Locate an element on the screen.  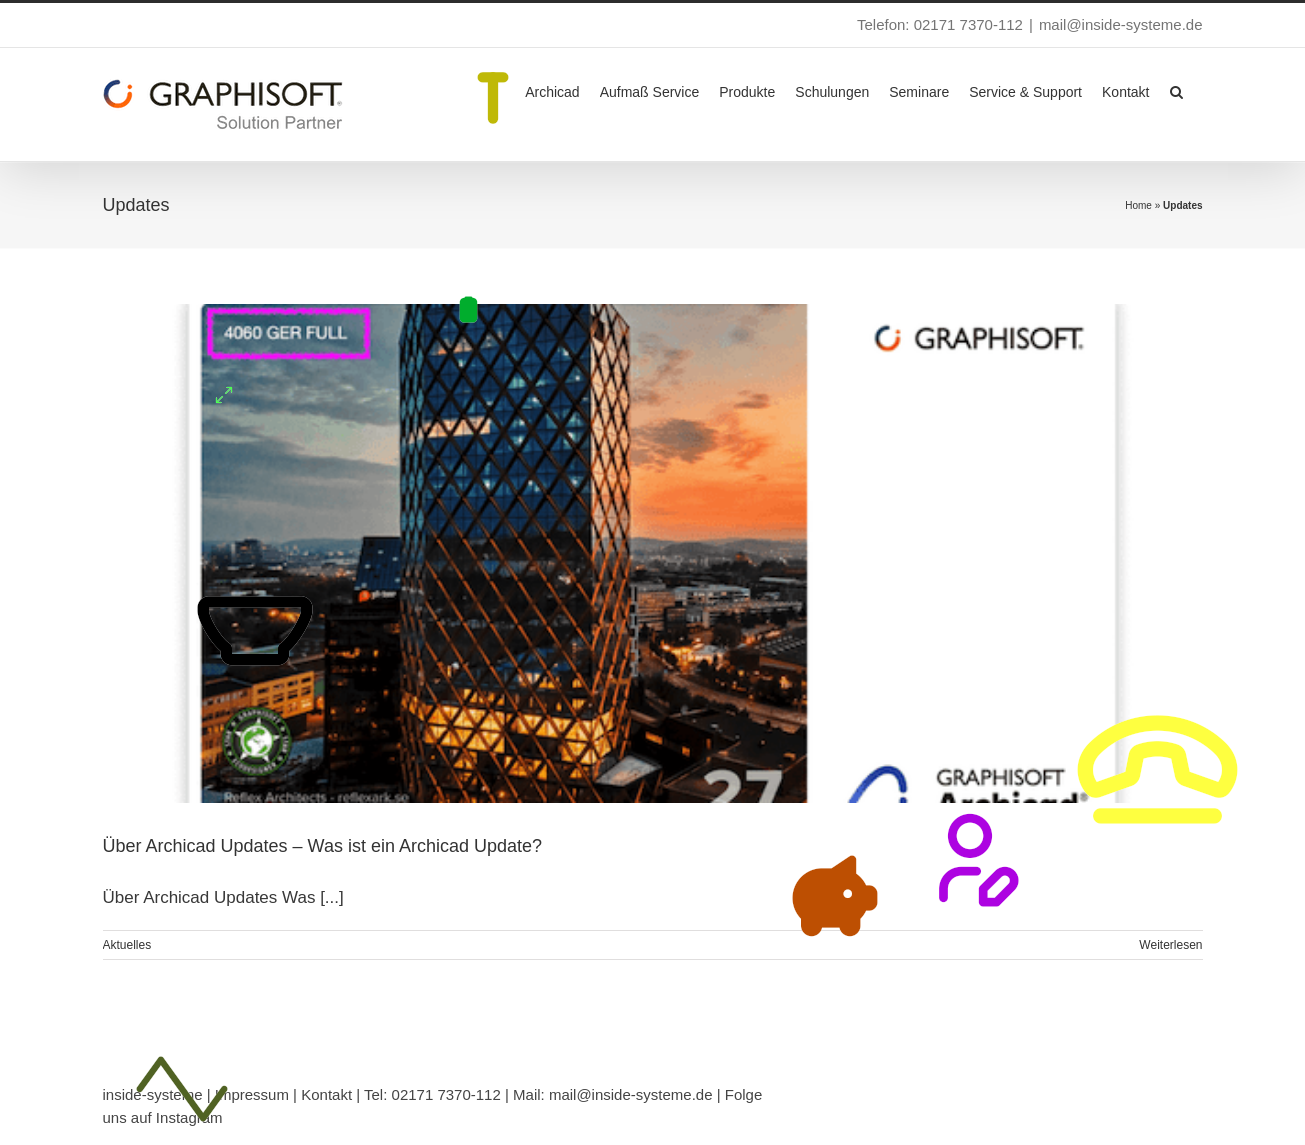
indicates full battery charge status is located at coordinates (468, 309).